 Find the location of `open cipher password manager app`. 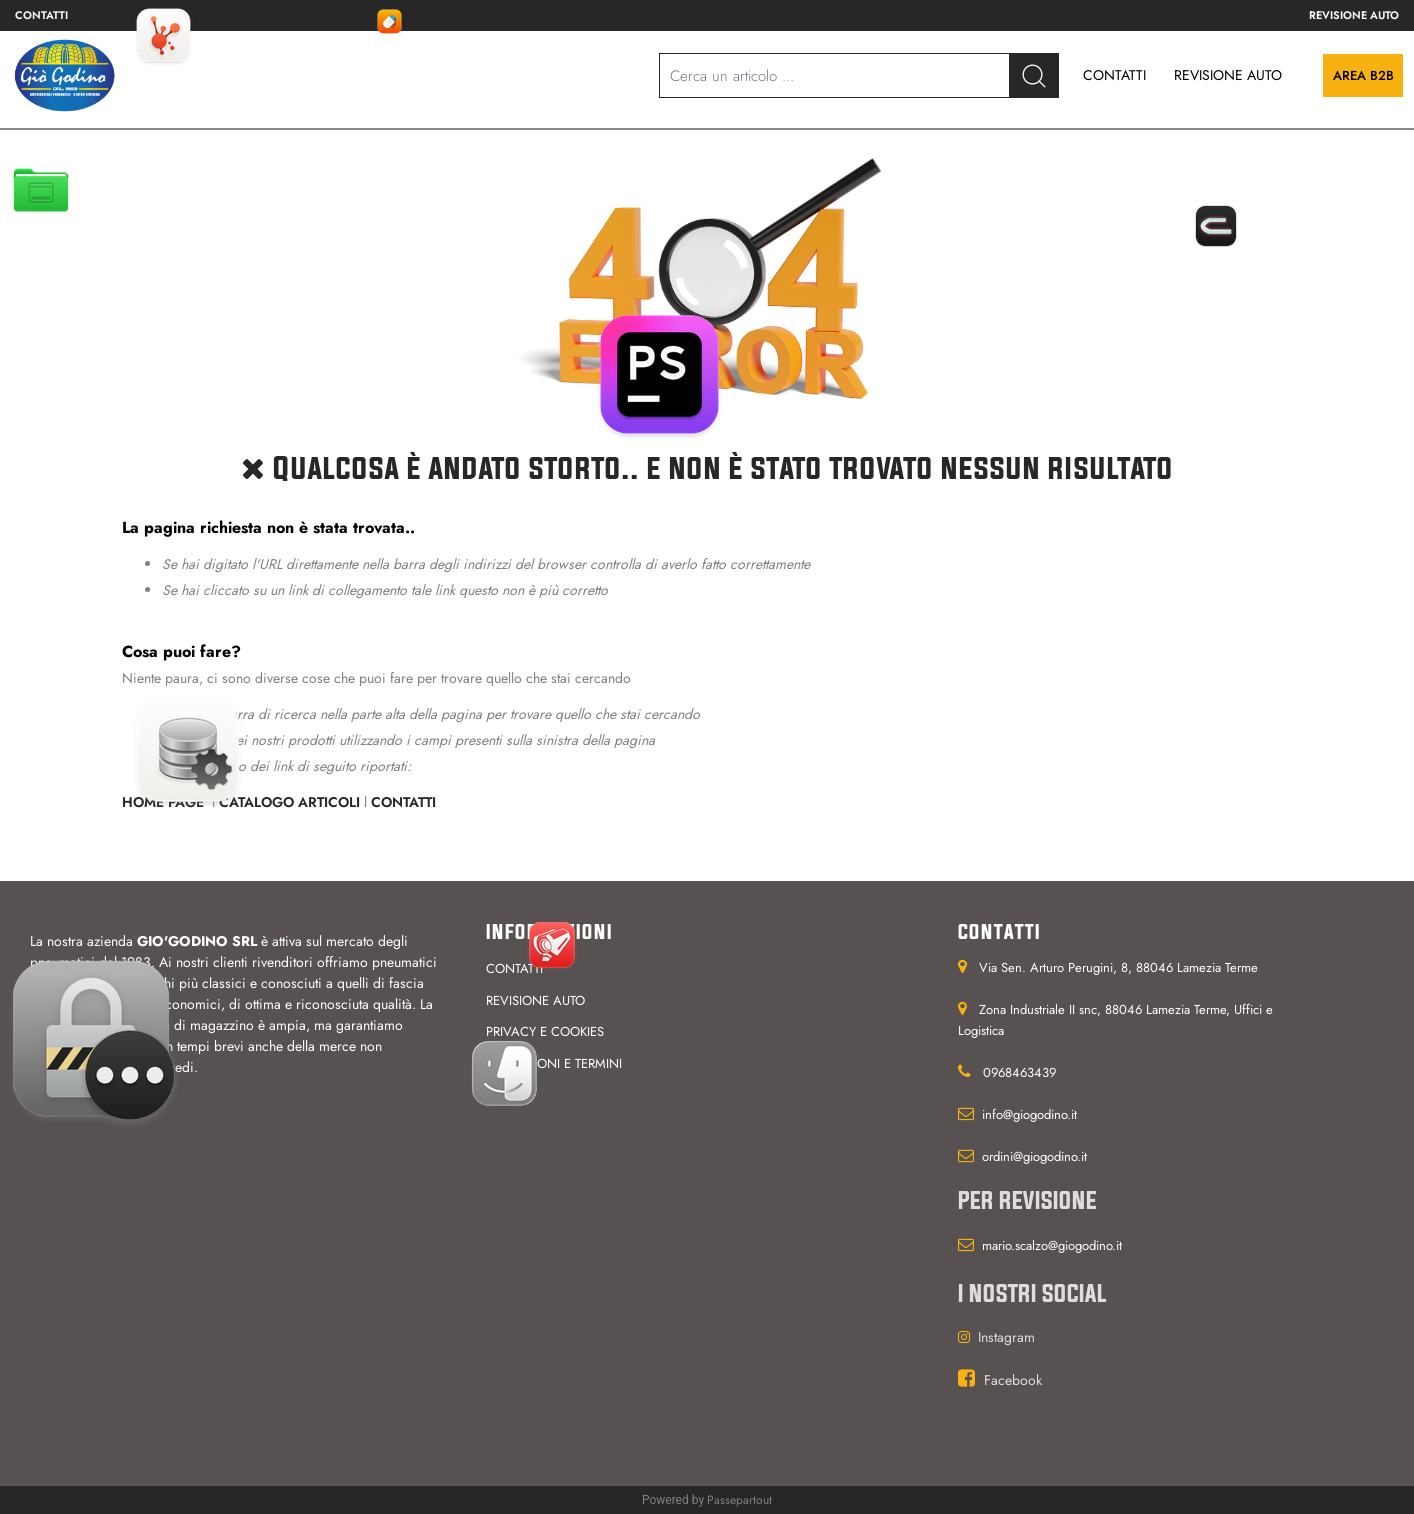

open cipher password manager app is located at coordinates (91, 1039).